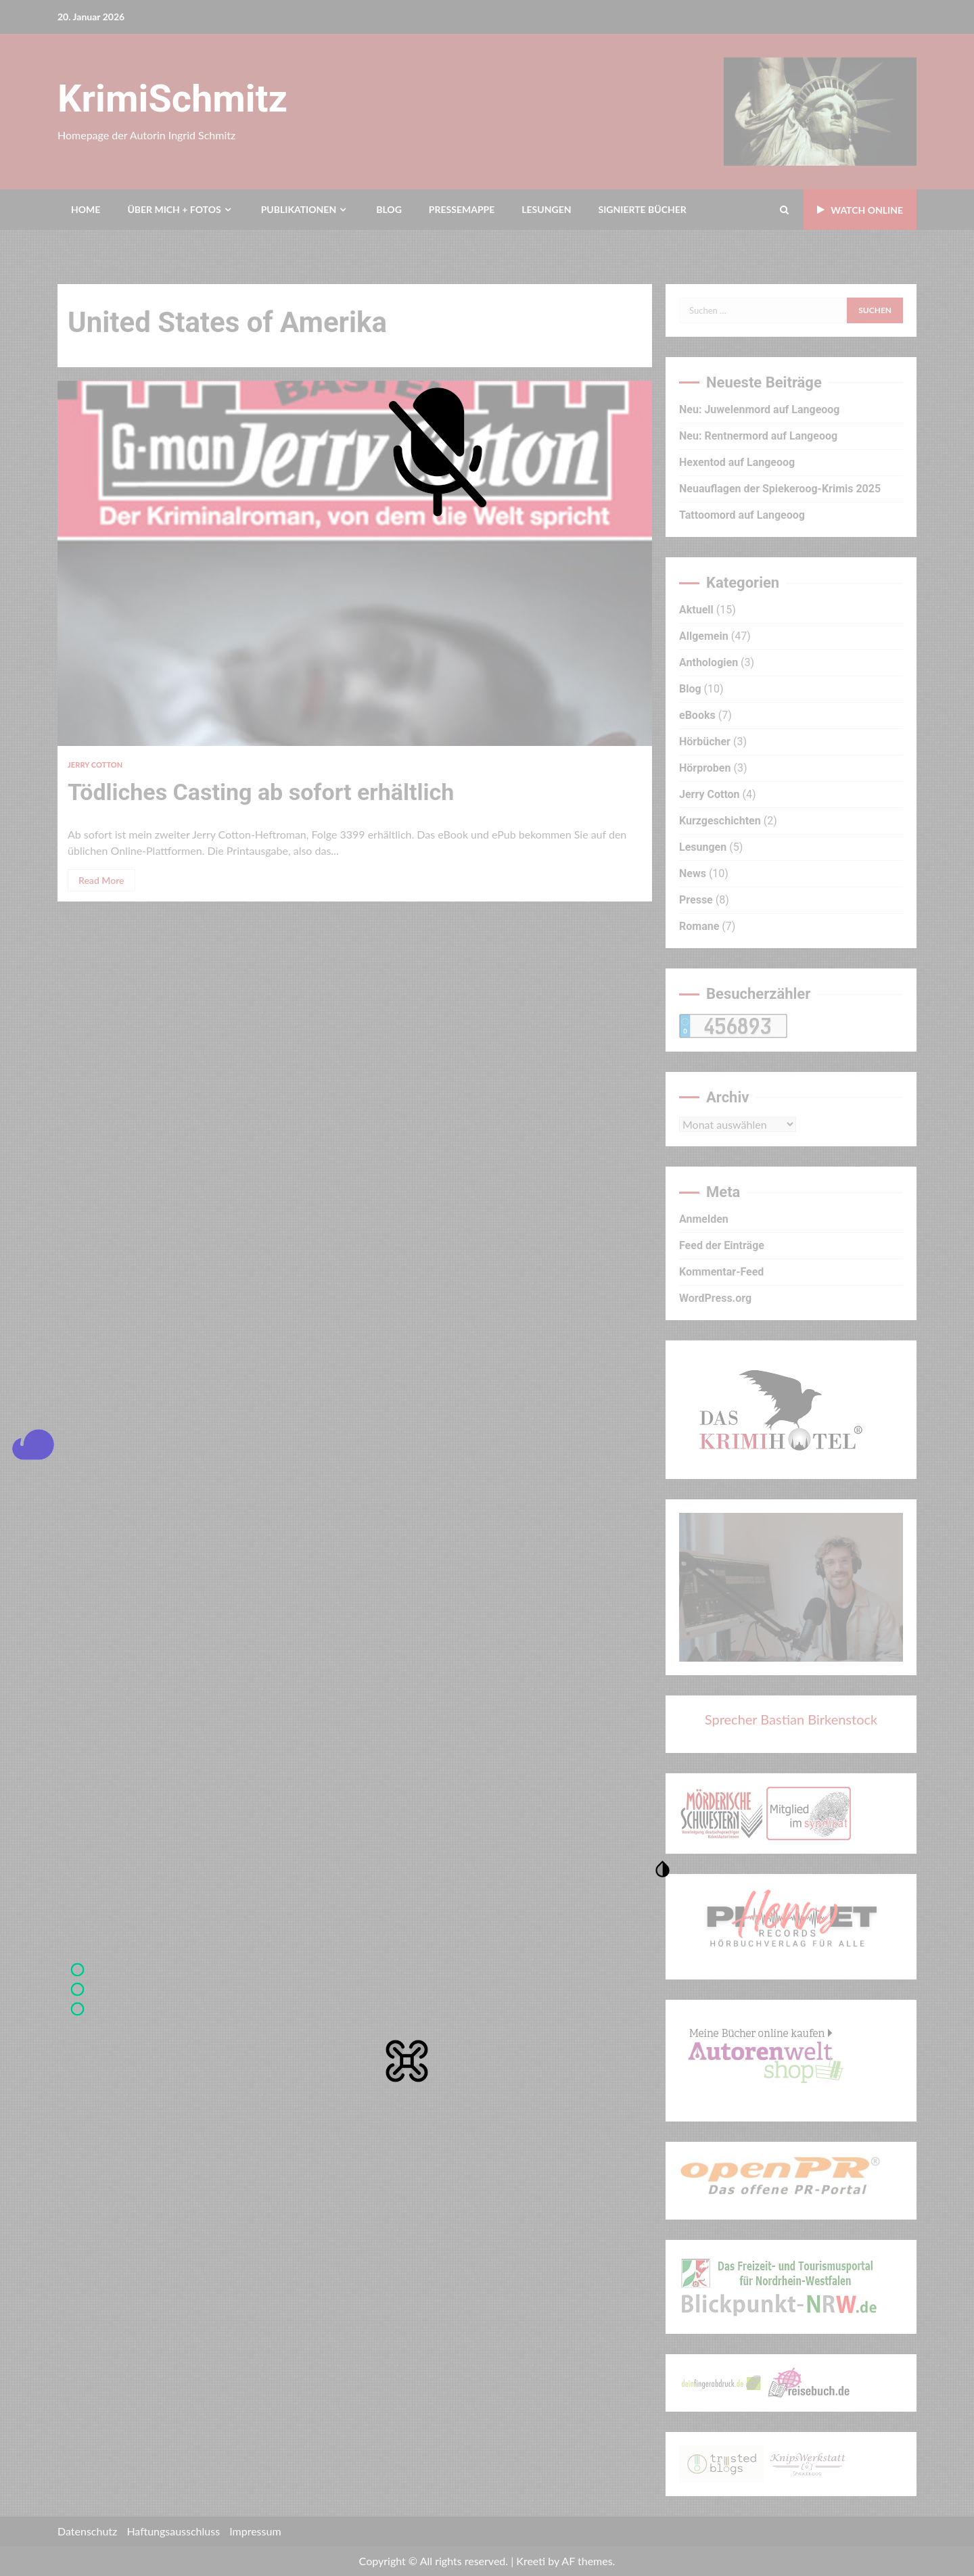 The image size is (974, 2576). Describe the element at coordinates (438, 450) in the screenshot. I see `mute your microphone` at that location.